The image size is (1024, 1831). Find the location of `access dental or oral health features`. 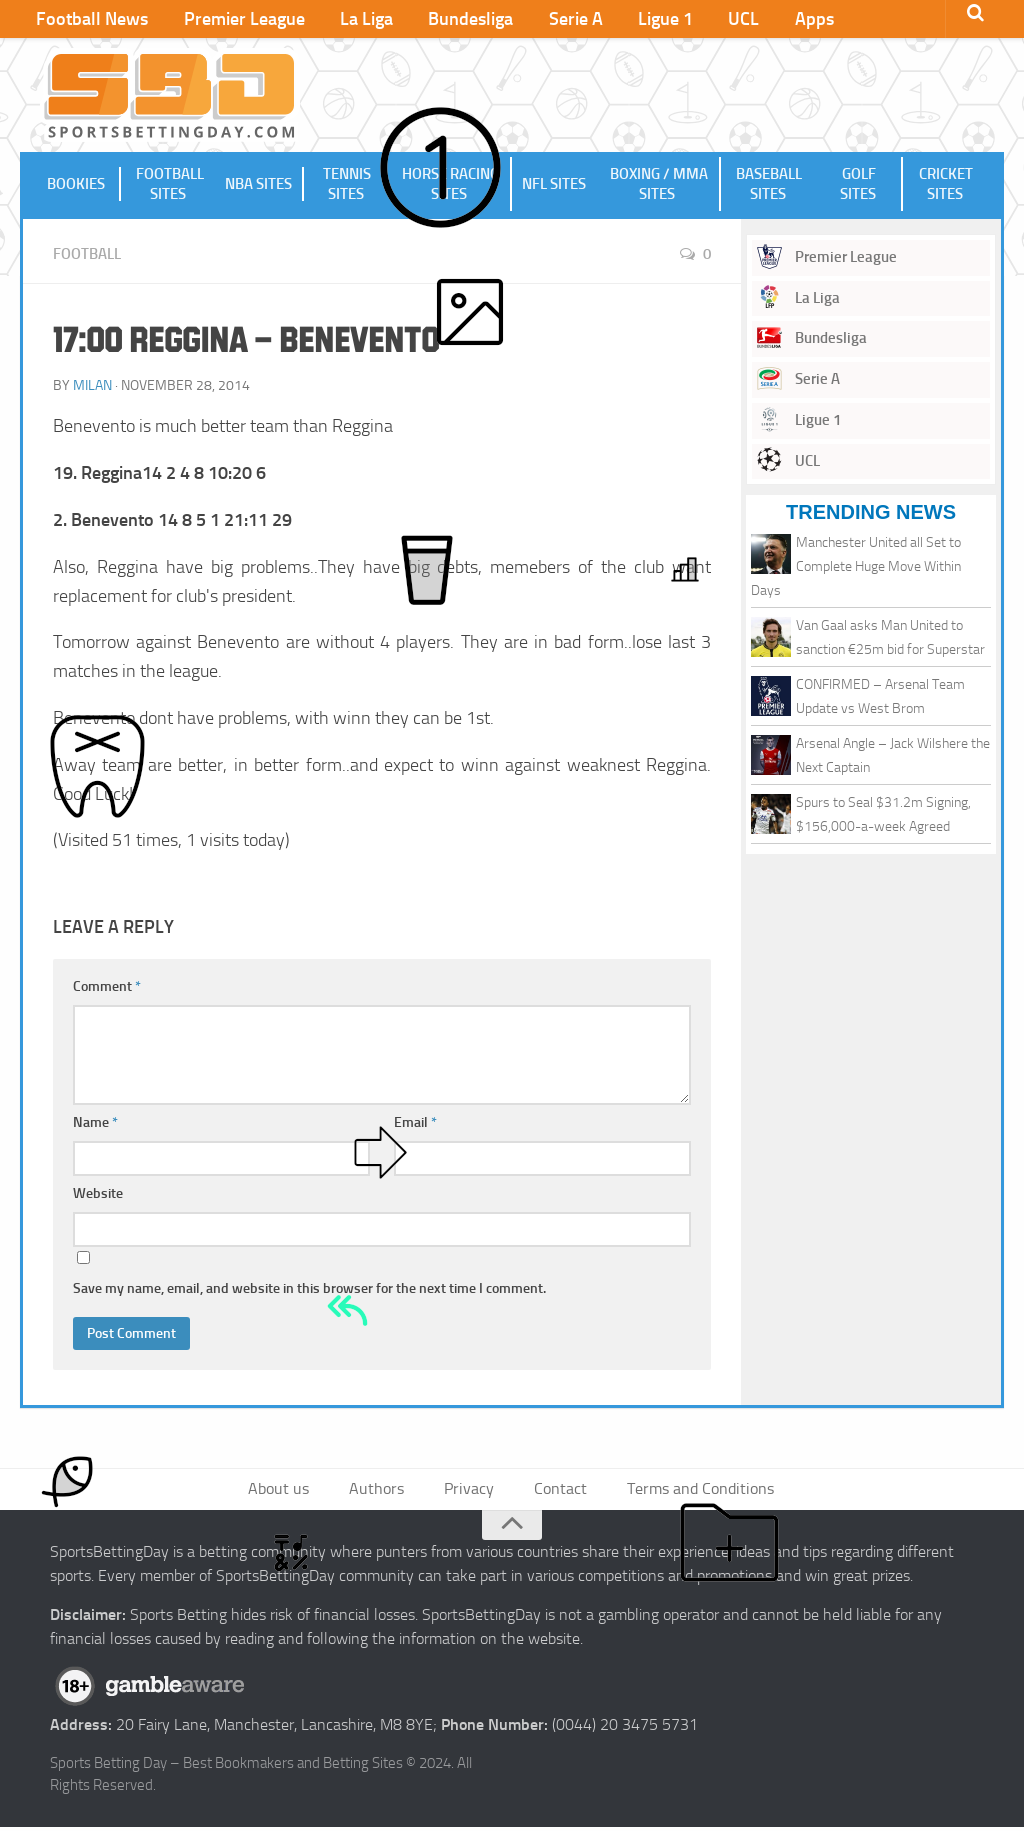

access dental or oral health features is located at coordinates (97, 766).